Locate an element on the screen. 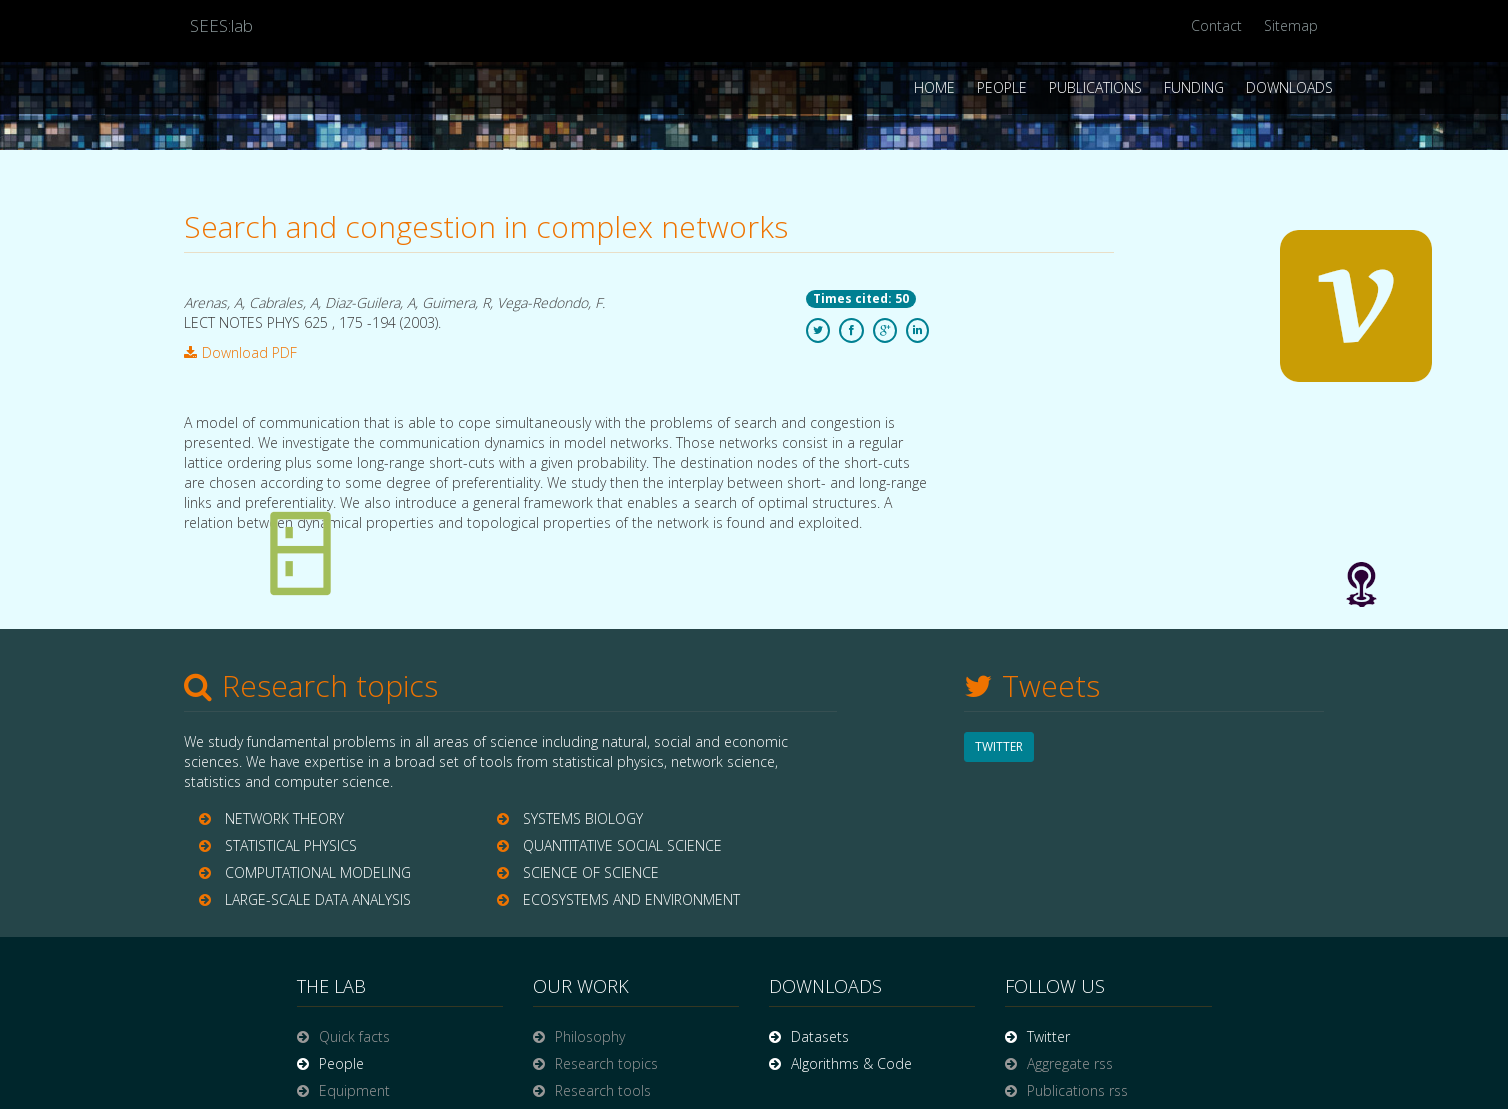 Image resolution: width=1508 pixels, height=1109 pixels. Cloud Foundry platform logo is located at coordinates (1361, 584).